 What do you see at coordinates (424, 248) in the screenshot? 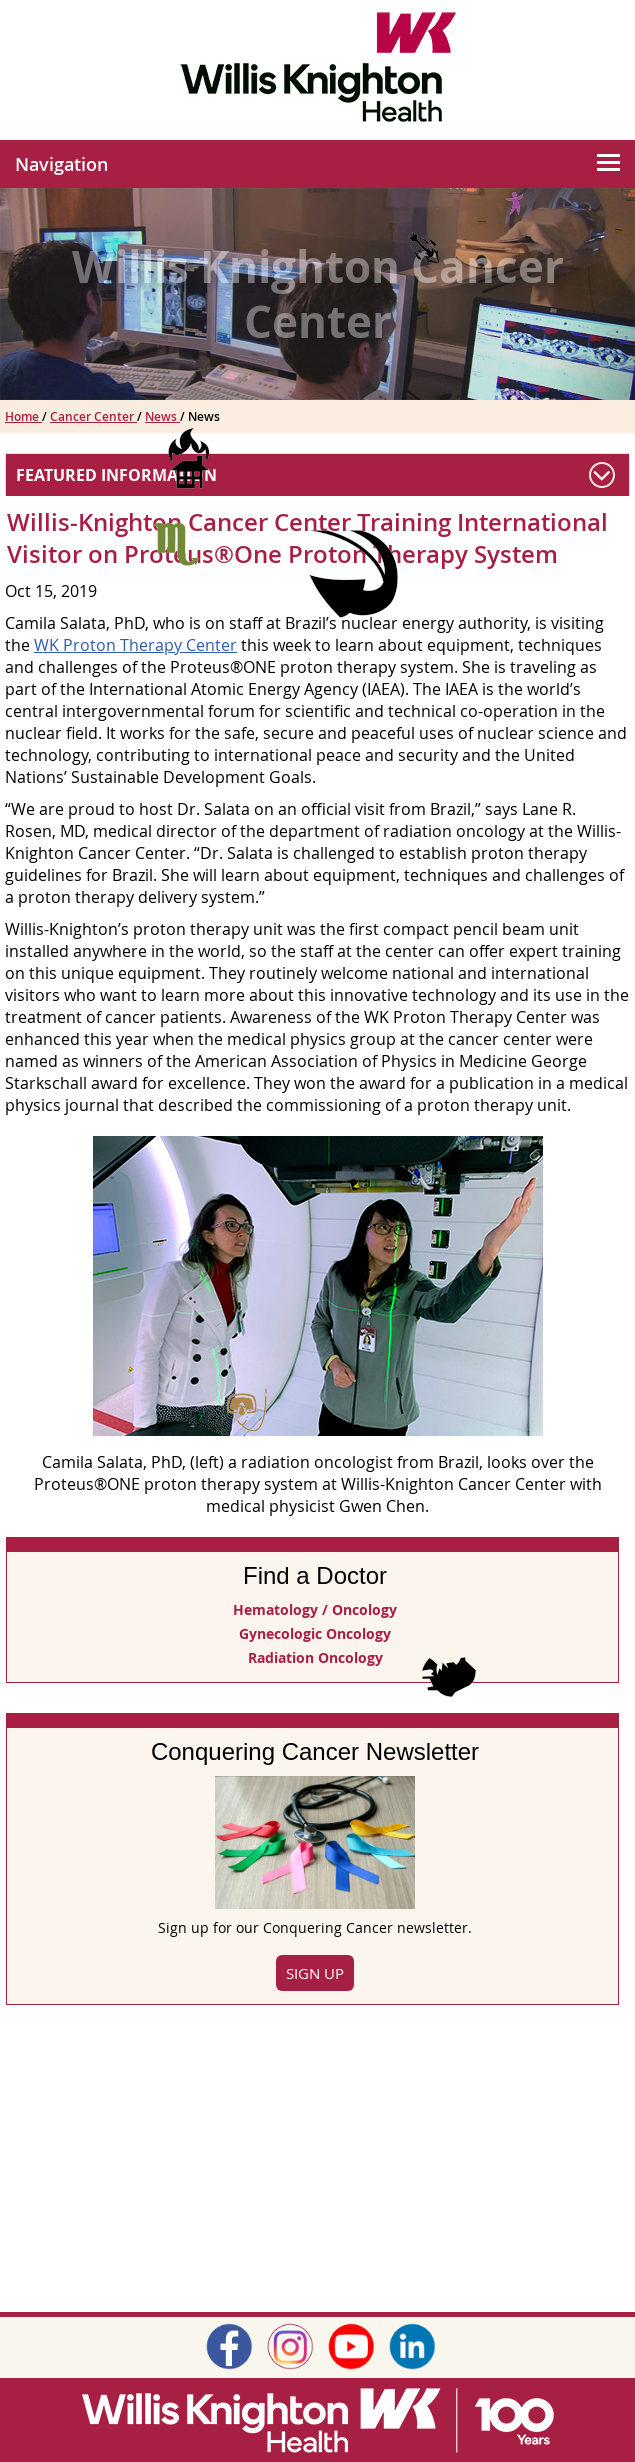
I see `indicates a power attack or special ability in a game` at bounding box center [424, 248].